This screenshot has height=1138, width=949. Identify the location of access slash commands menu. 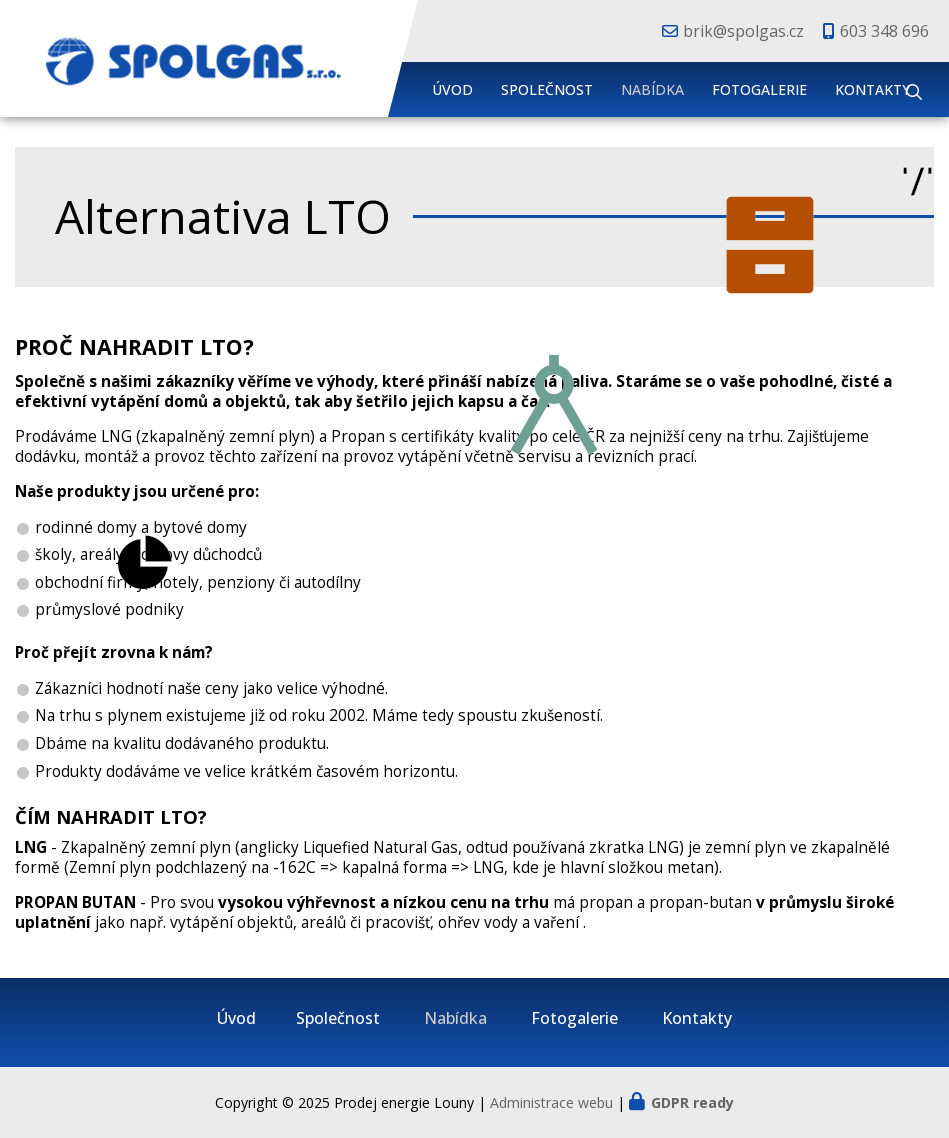
(917, 181).